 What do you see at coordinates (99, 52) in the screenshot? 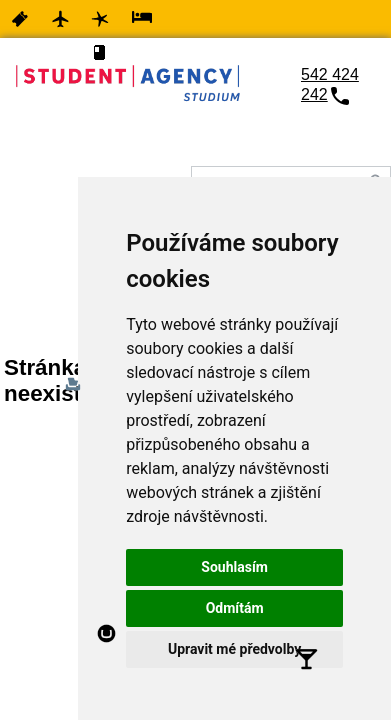
I see `access your bookmarked content` at bounding box center [99, 52].